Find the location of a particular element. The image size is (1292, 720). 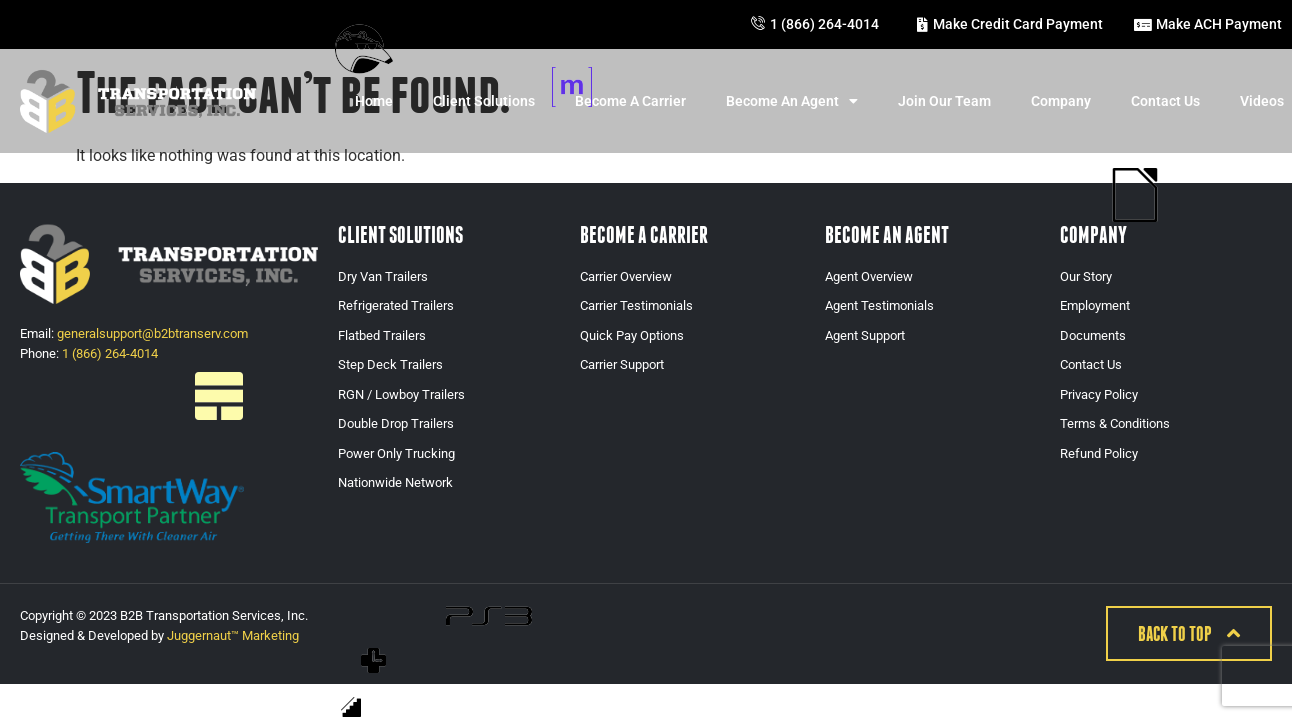

elastic stack logo is located at coordinates (219, 396).